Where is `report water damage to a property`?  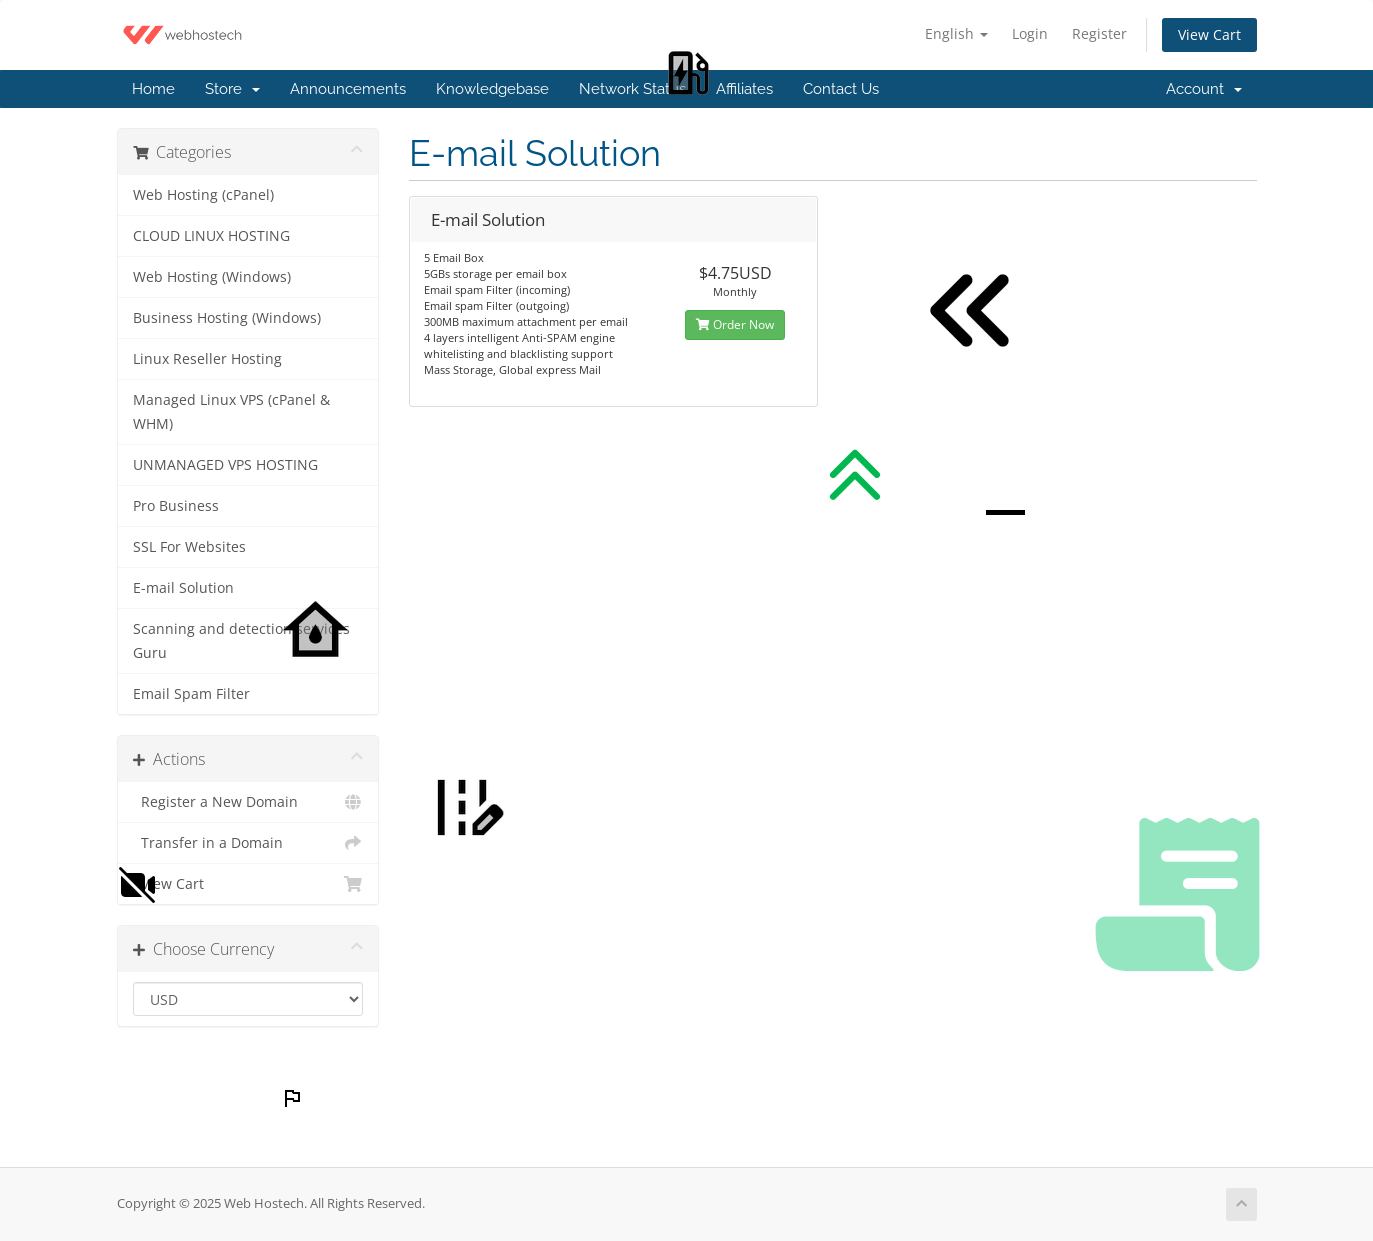 report water damage to a property is located at coordinates (315, 630).